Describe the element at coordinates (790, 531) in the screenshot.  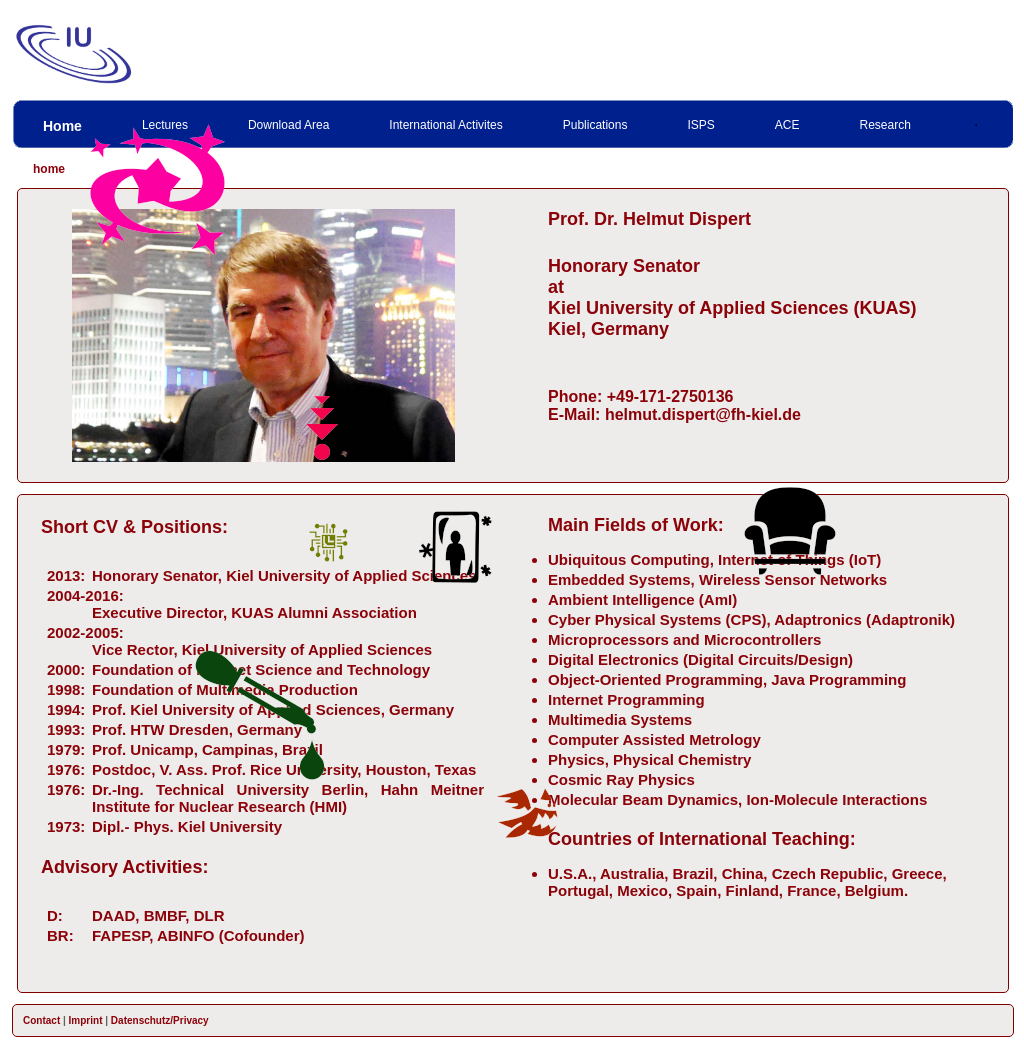
I see `browse furniture or home decor items` at that location.